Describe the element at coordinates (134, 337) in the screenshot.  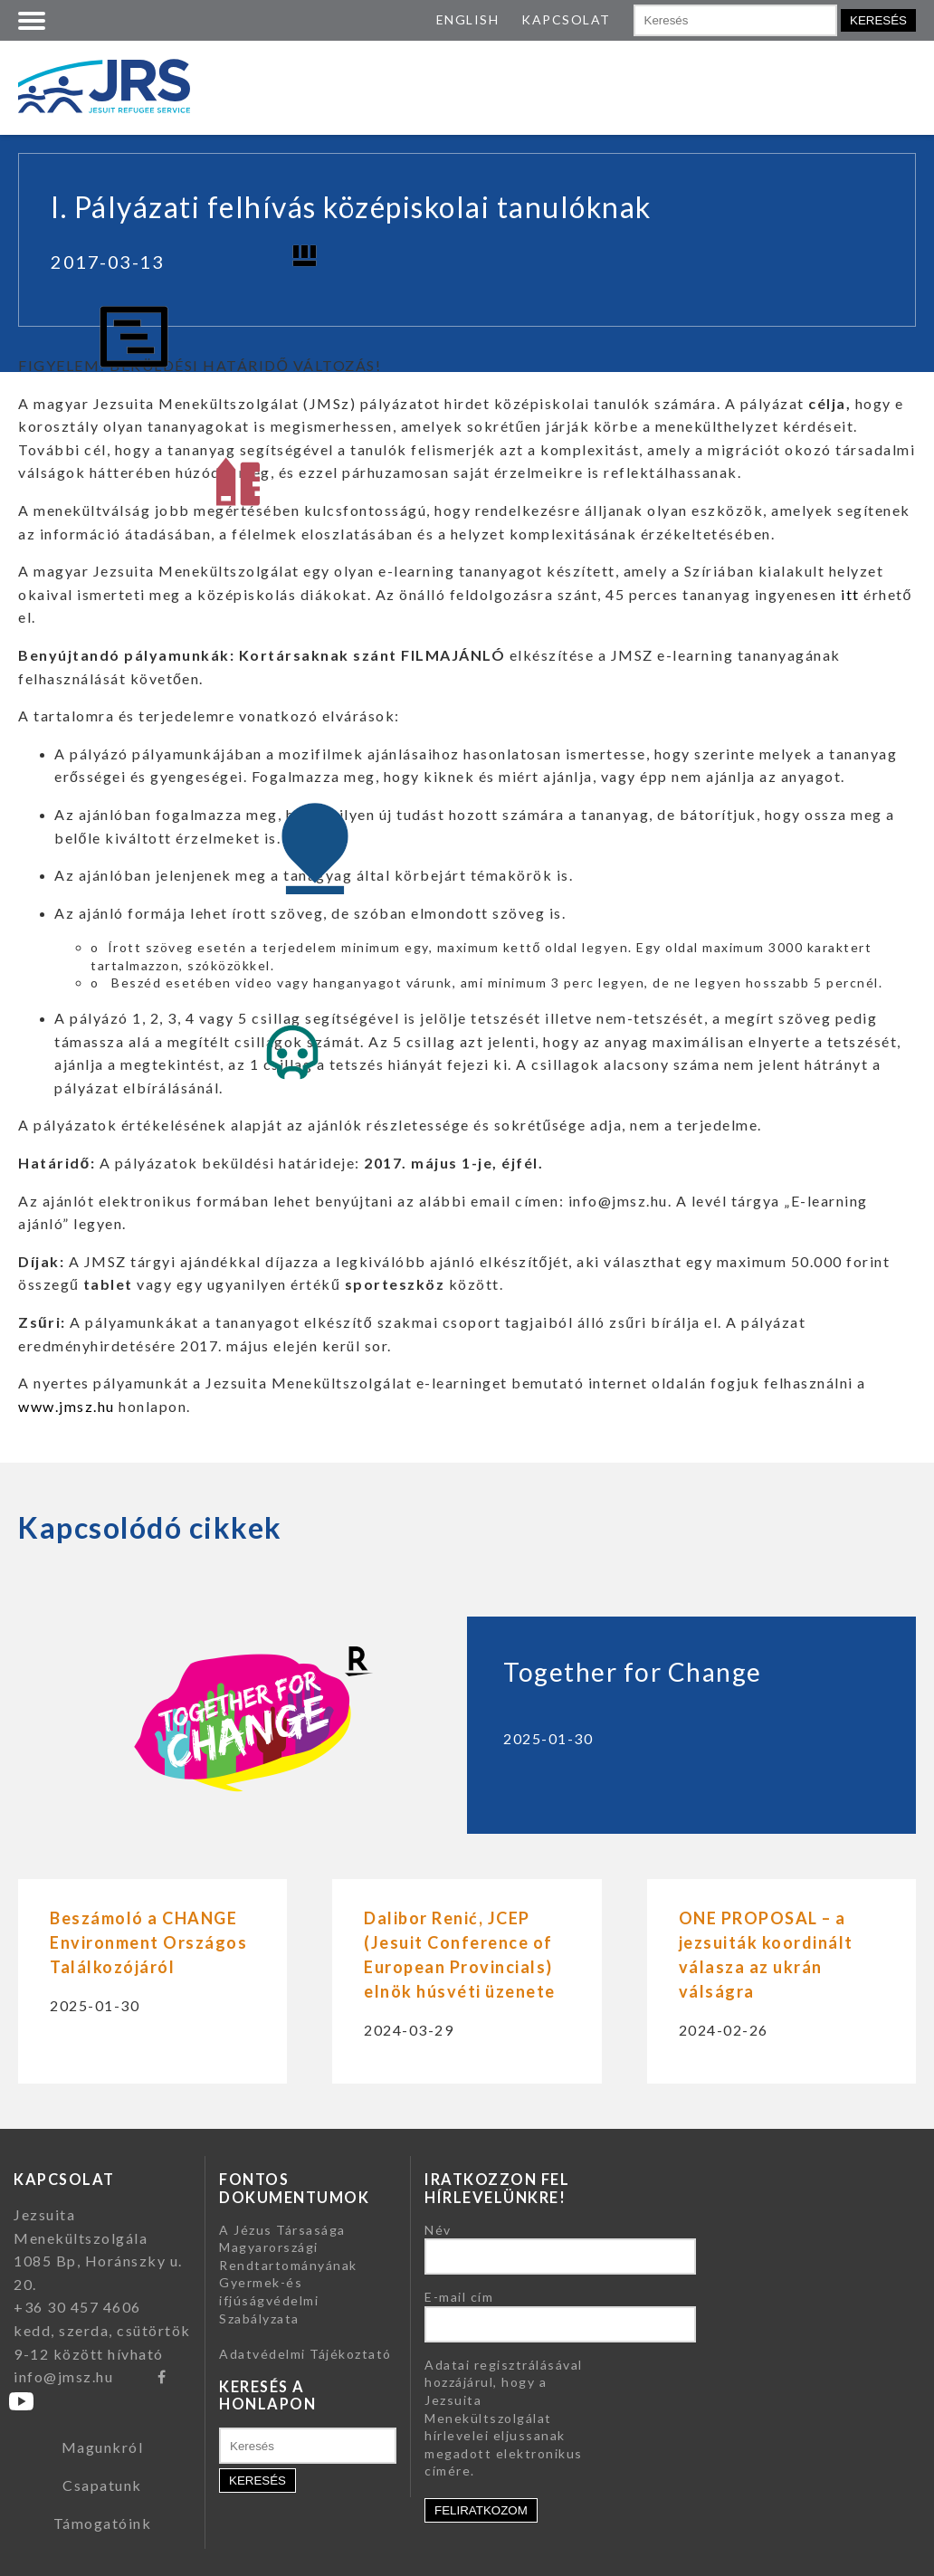
I see `switch to timeline view` at that location.